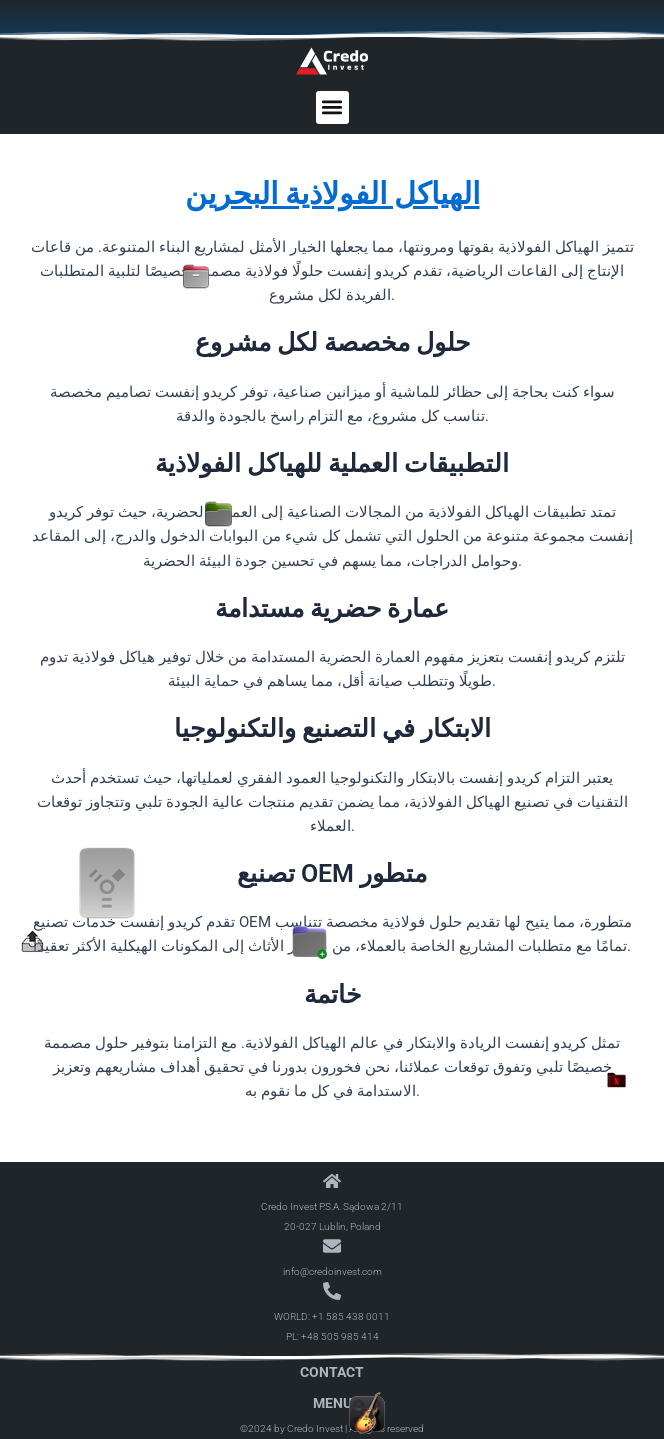  I want to click on drop files here to add to folder, so click(218, 513).